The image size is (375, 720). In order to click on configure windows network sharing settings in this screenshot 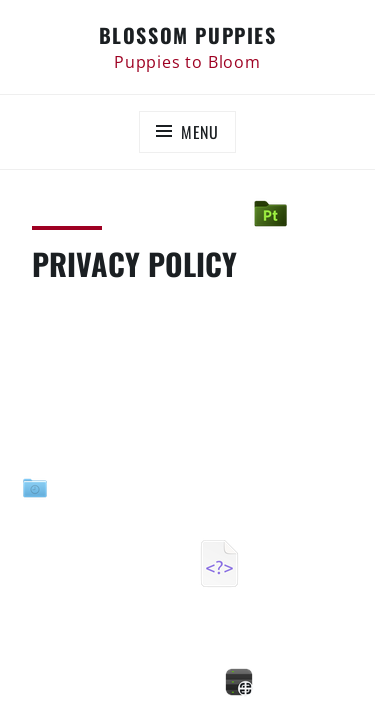, I will do `click(239, 682)`.